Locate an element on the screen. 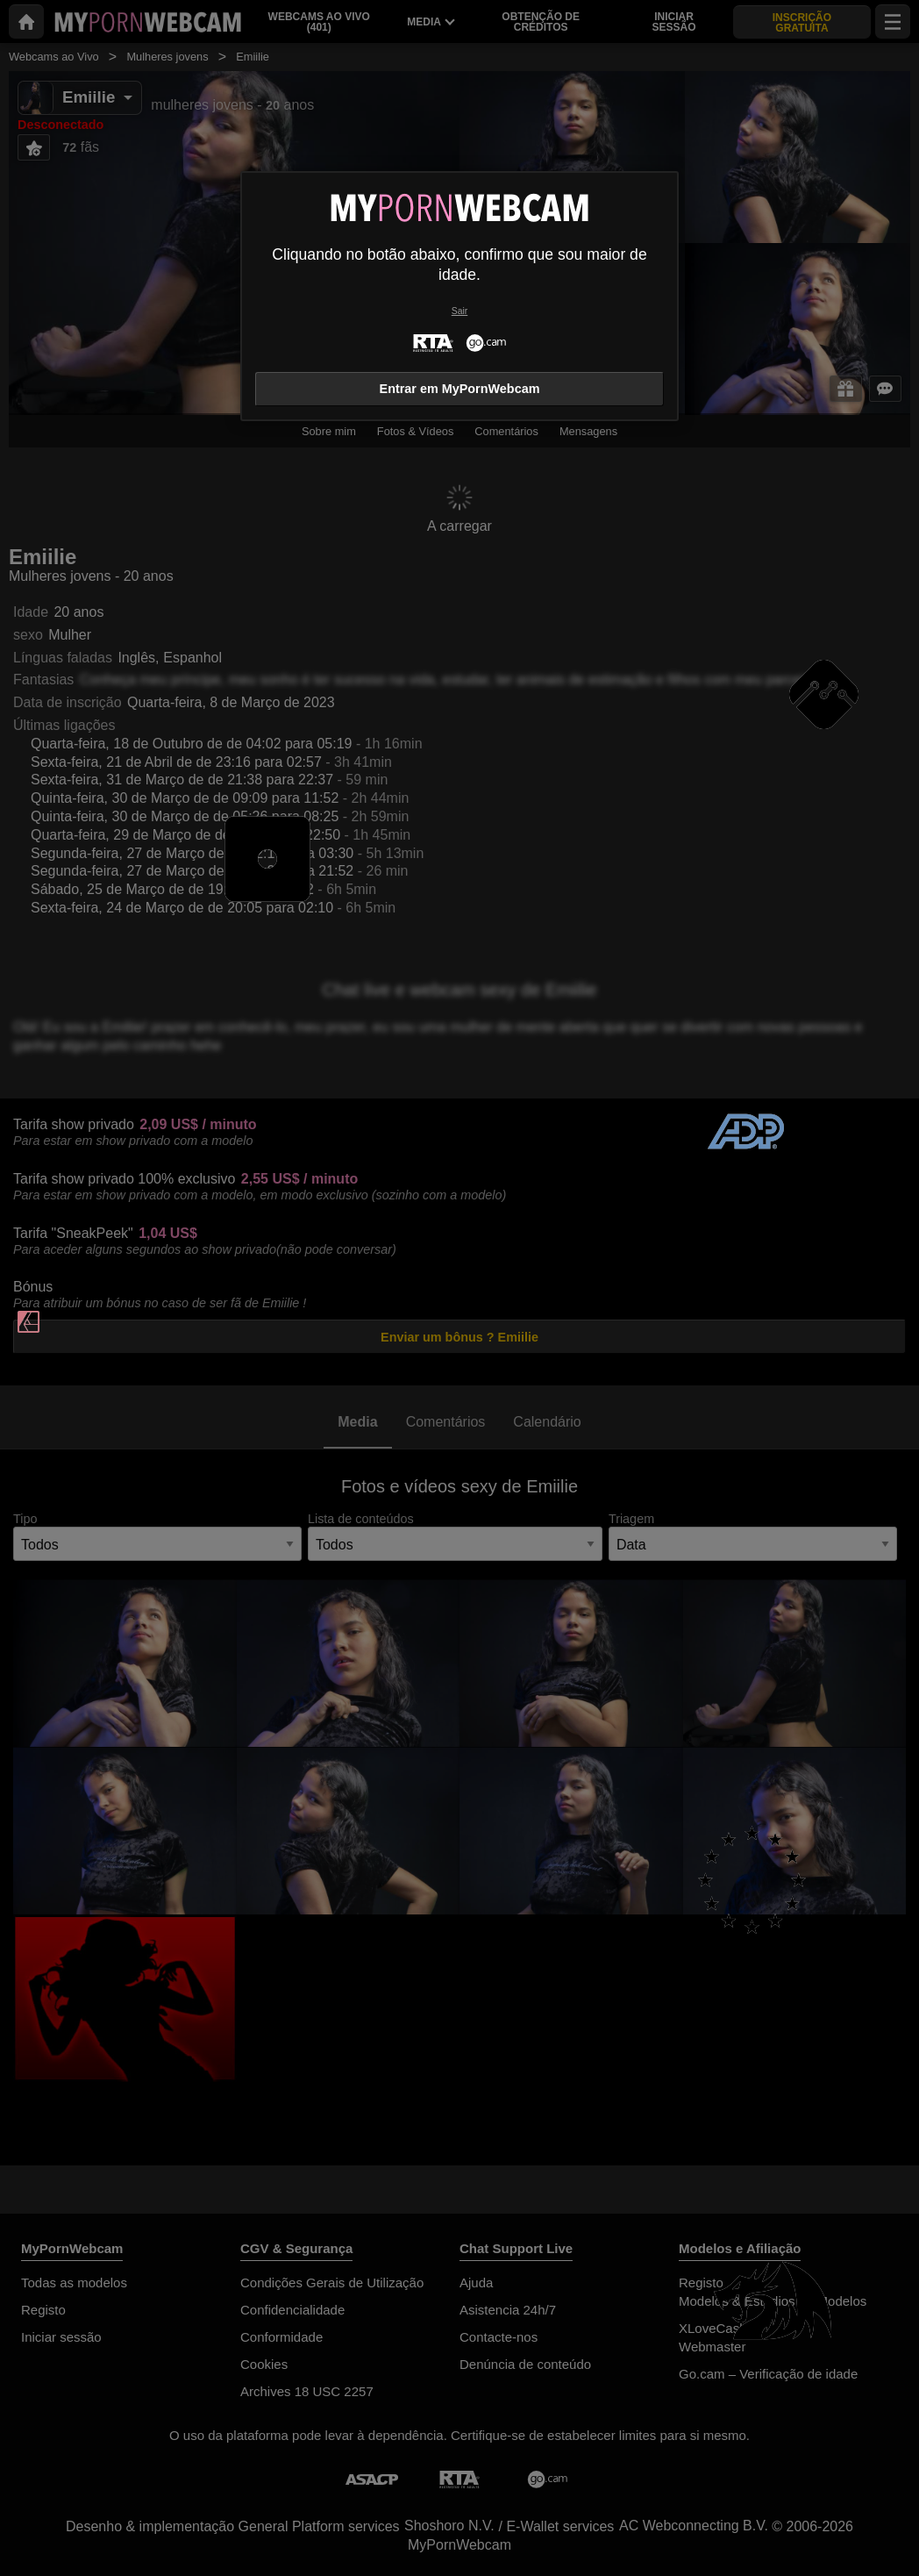  access ADP payroll and HR services is located at coordinates (745, 1131).